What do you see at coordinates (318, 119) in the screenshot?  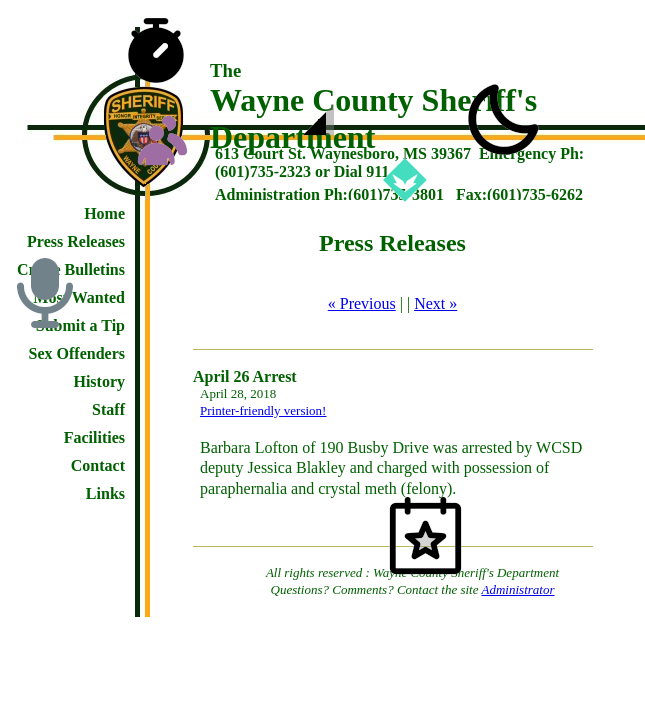 I see `indicates current cellular network signal strength` at bounding box center [318, 119].